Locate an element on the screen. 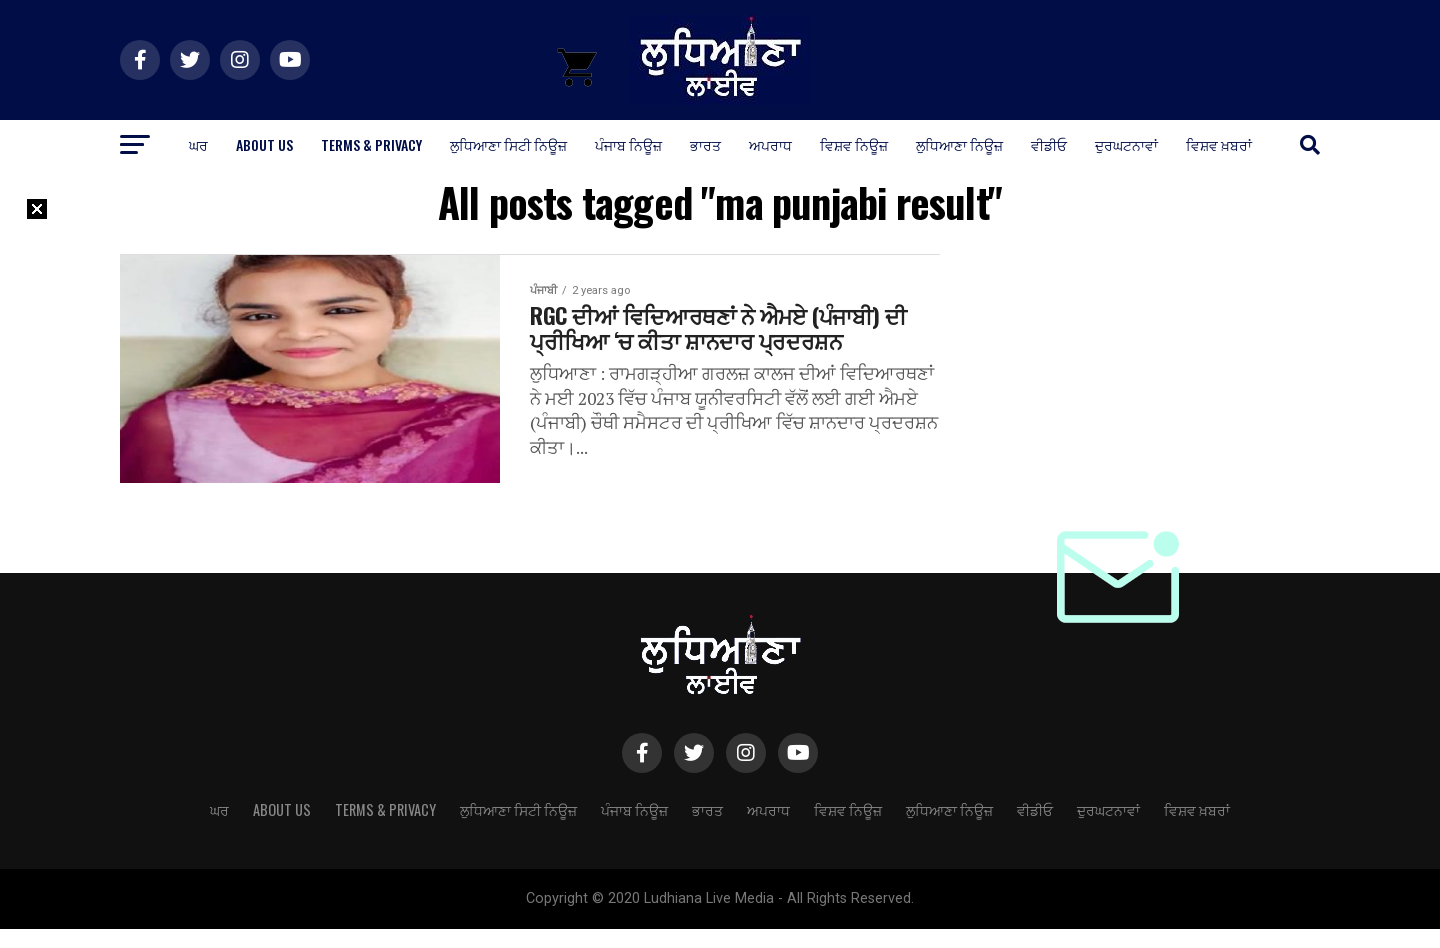 This screenshot has height=948, width=1440. view your shopping cart is located at coordinates (578, 67).